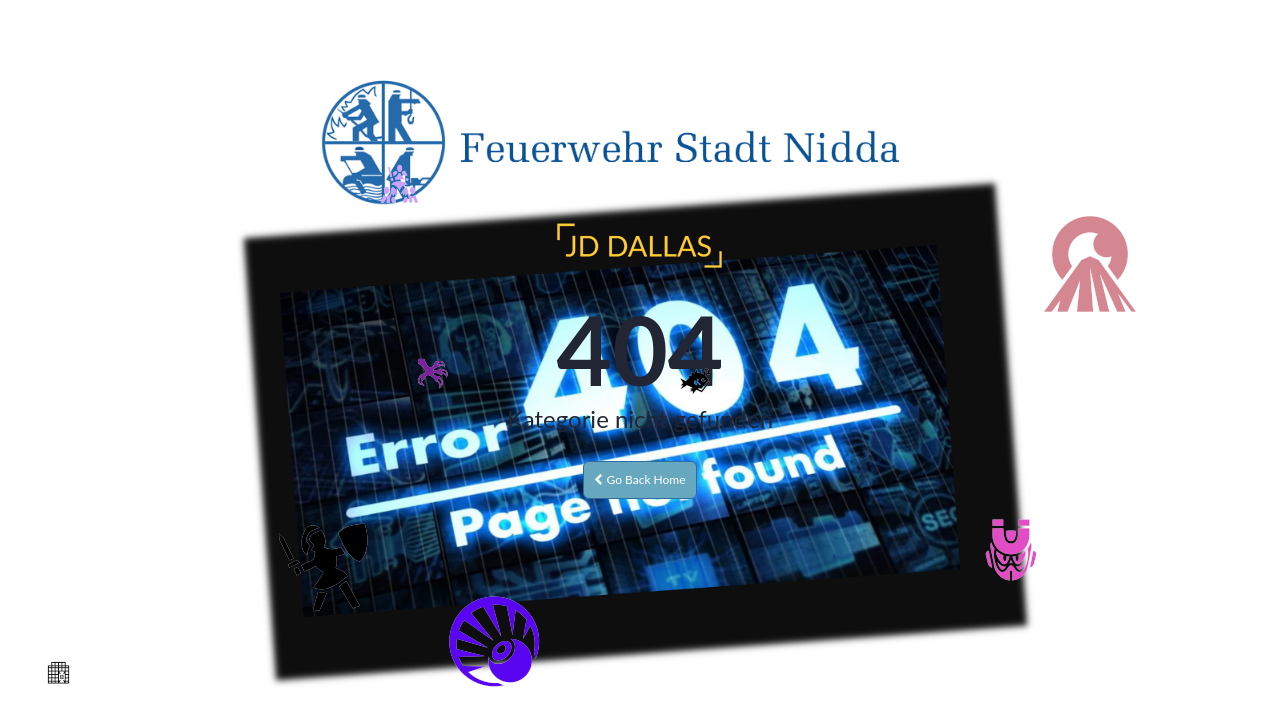  What do you see at coordinates (1090, 264) in the screenshot?
I see `activate enhanced vision or sight ability` at bounding box center [1090, 264].